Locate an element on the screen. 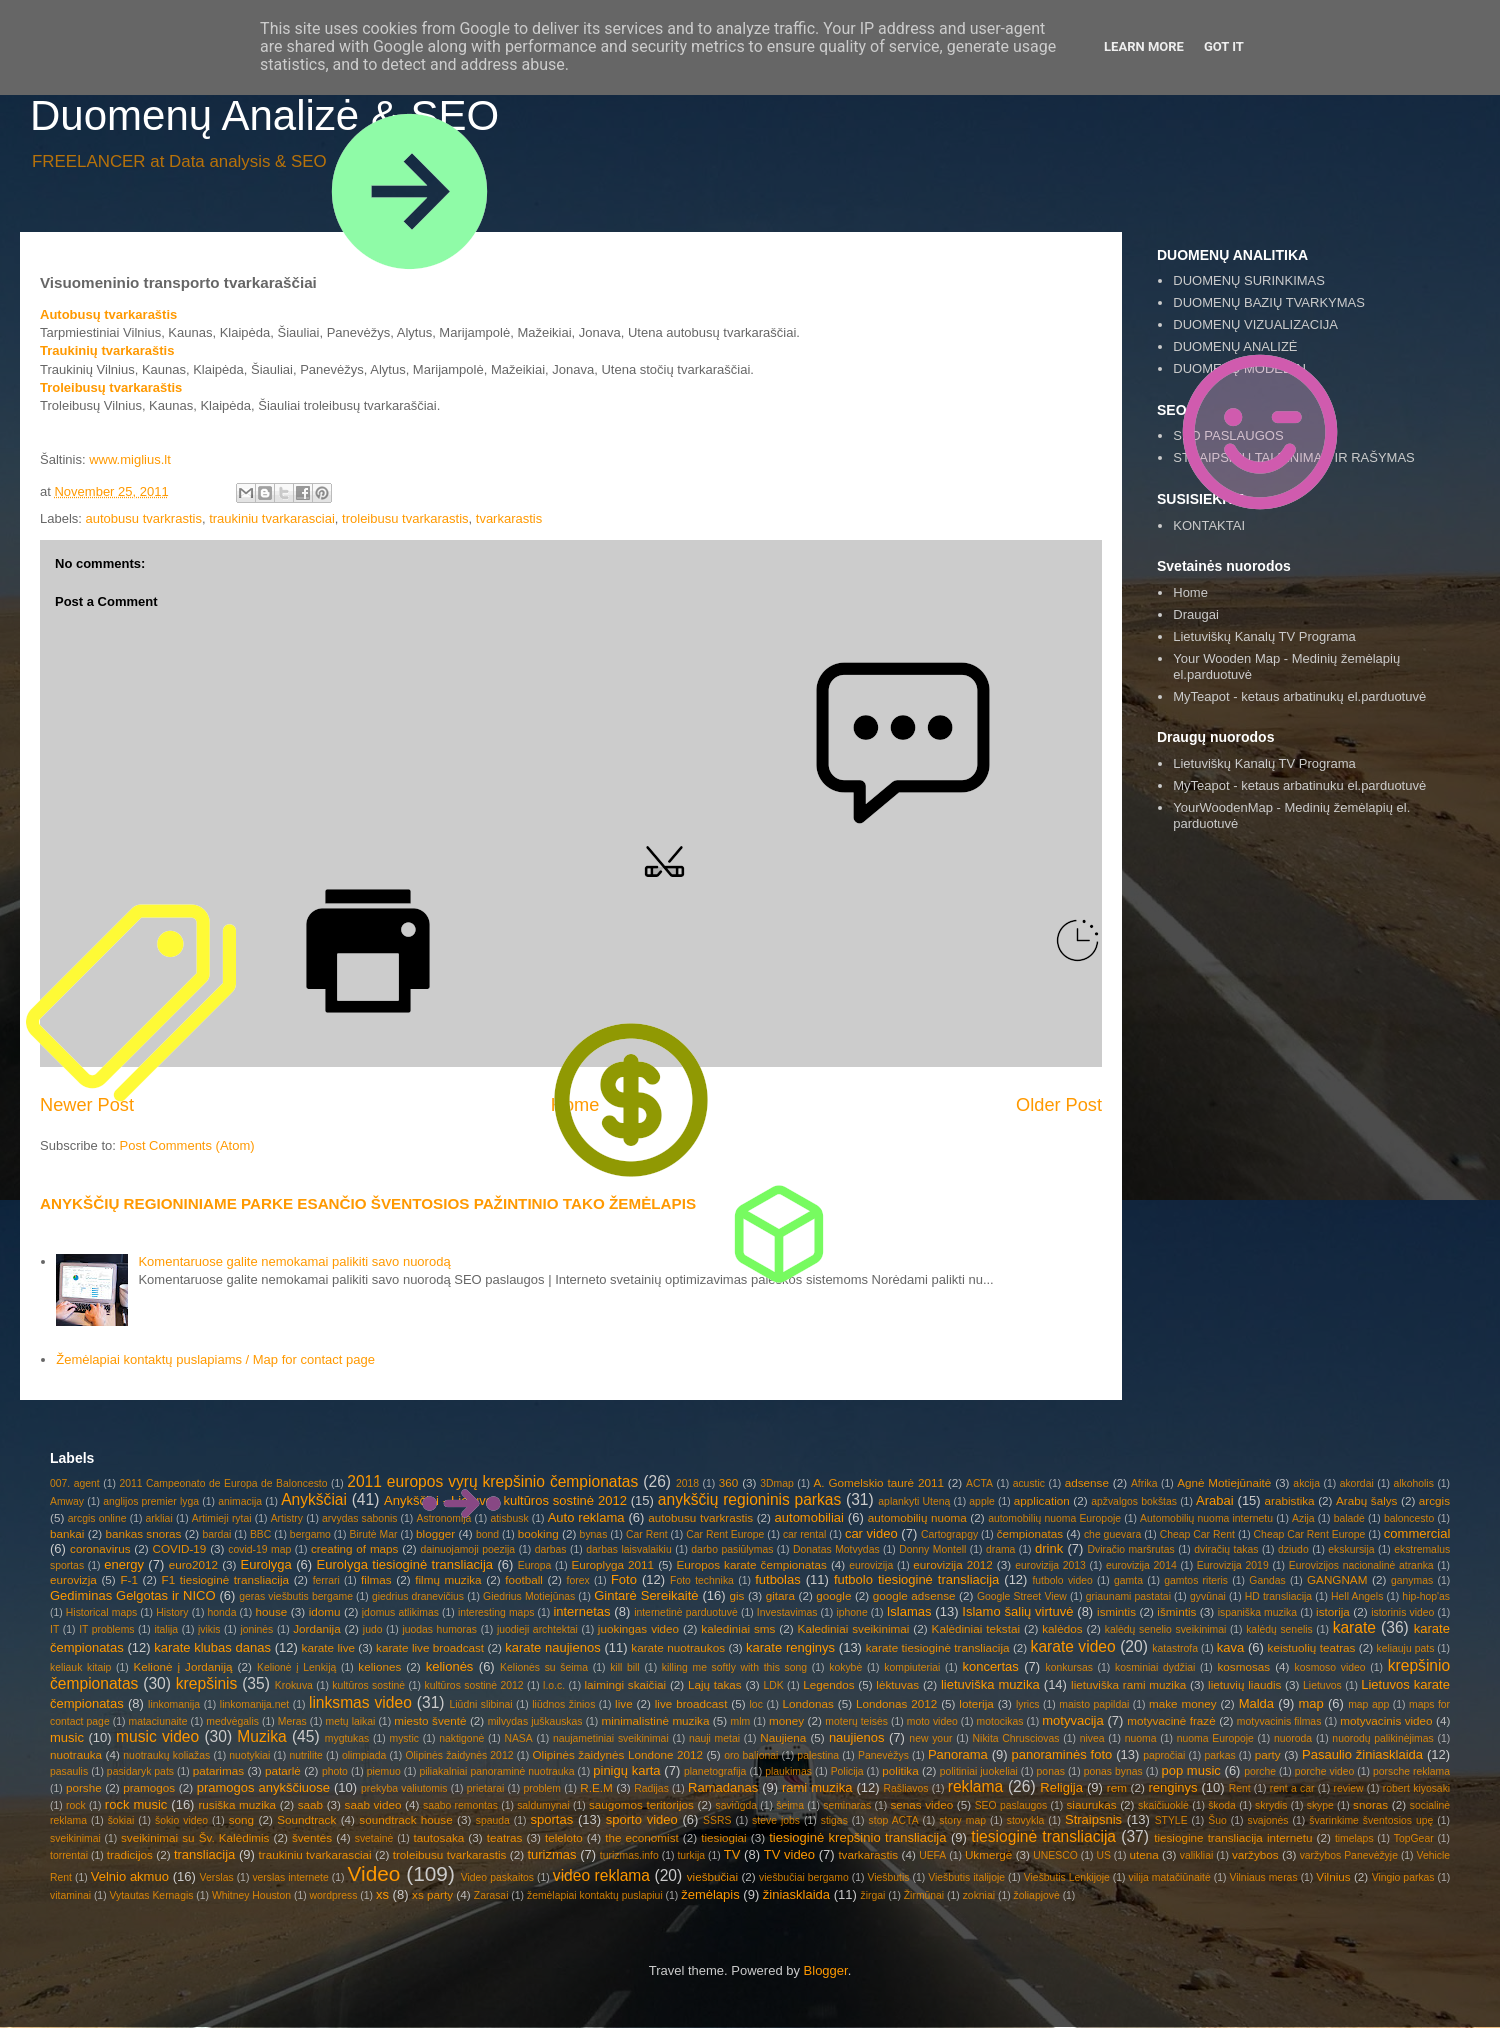 The image size is (1500, 2028). open chat or messaging is located at coordinates (903, 743).